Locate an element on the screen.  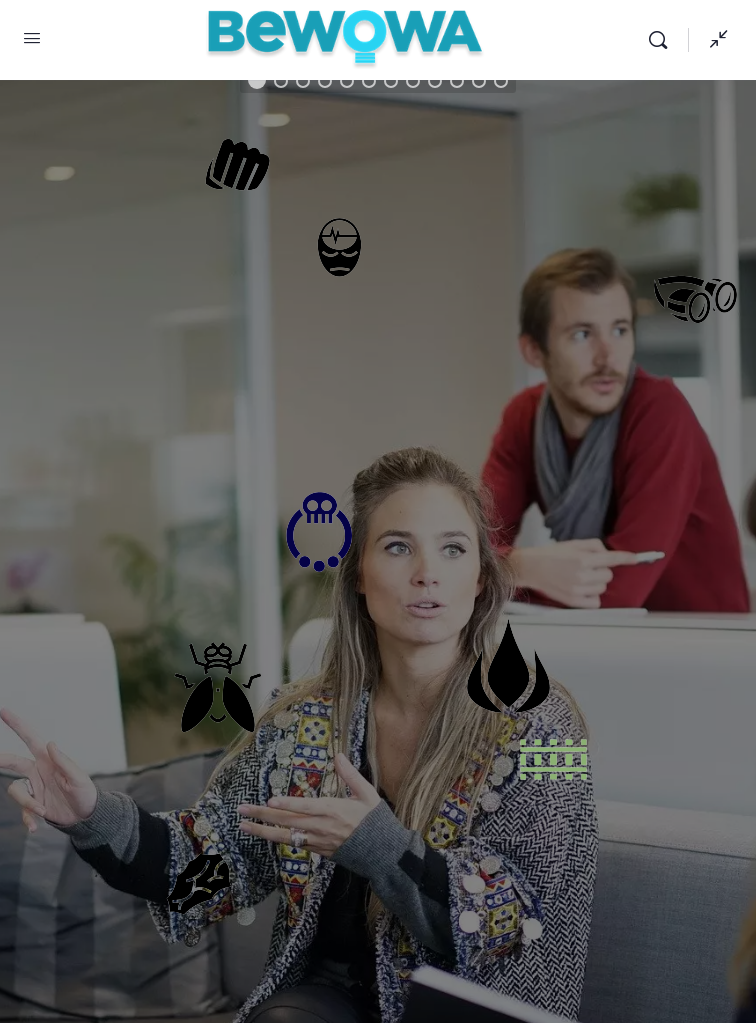
select steampunk goggles accessory for your avatar is located at coordinates (695, 299).